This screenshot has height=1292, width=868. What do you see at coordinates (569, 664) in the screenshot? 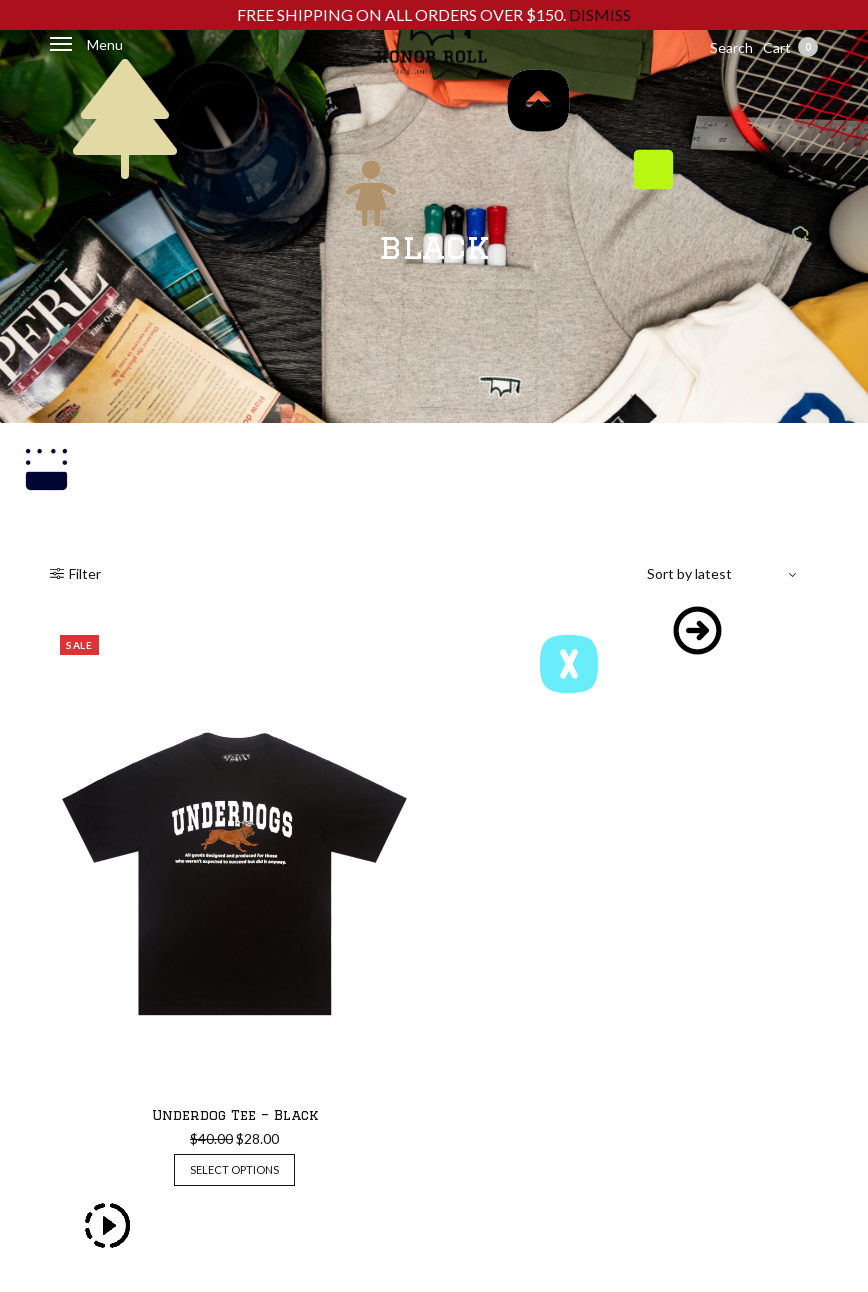
I see `close or dismiss a dialog` at bounding box center [569, 664].